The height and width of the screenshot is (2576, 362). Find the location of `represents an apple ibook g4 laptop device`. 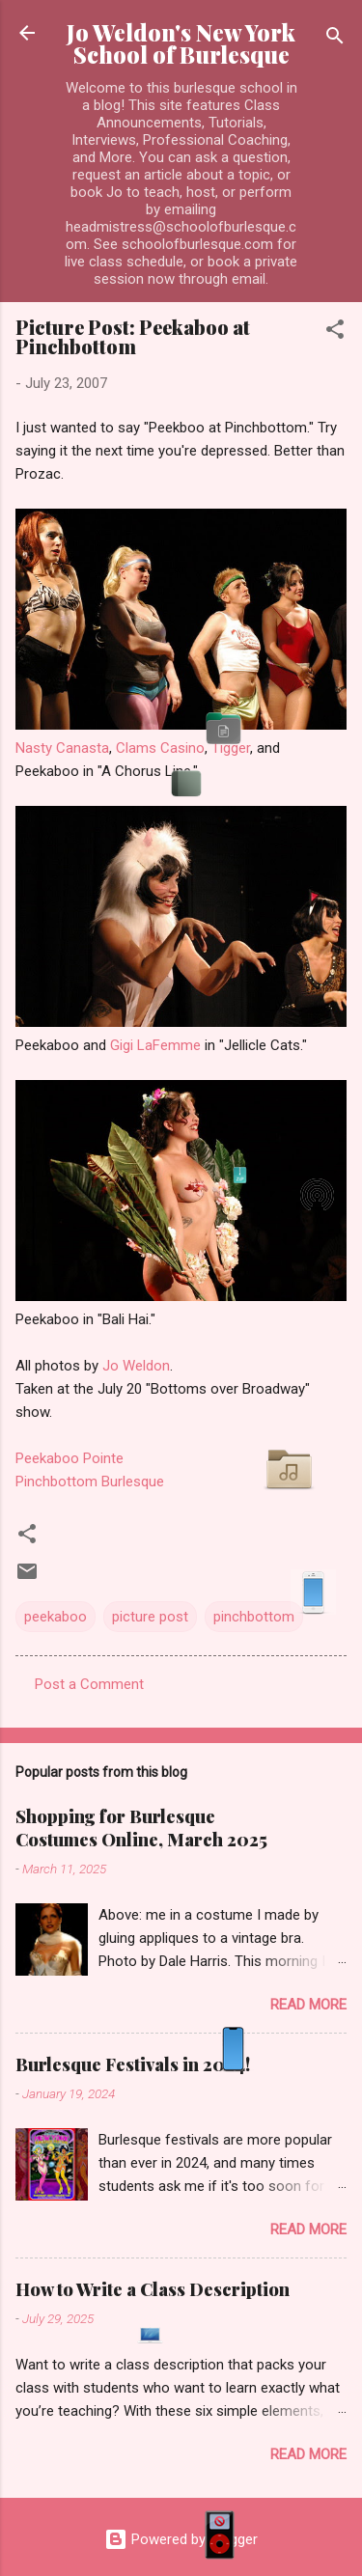

represents an apple ibook g4 laptop device is located at coordinates (150, 2335).